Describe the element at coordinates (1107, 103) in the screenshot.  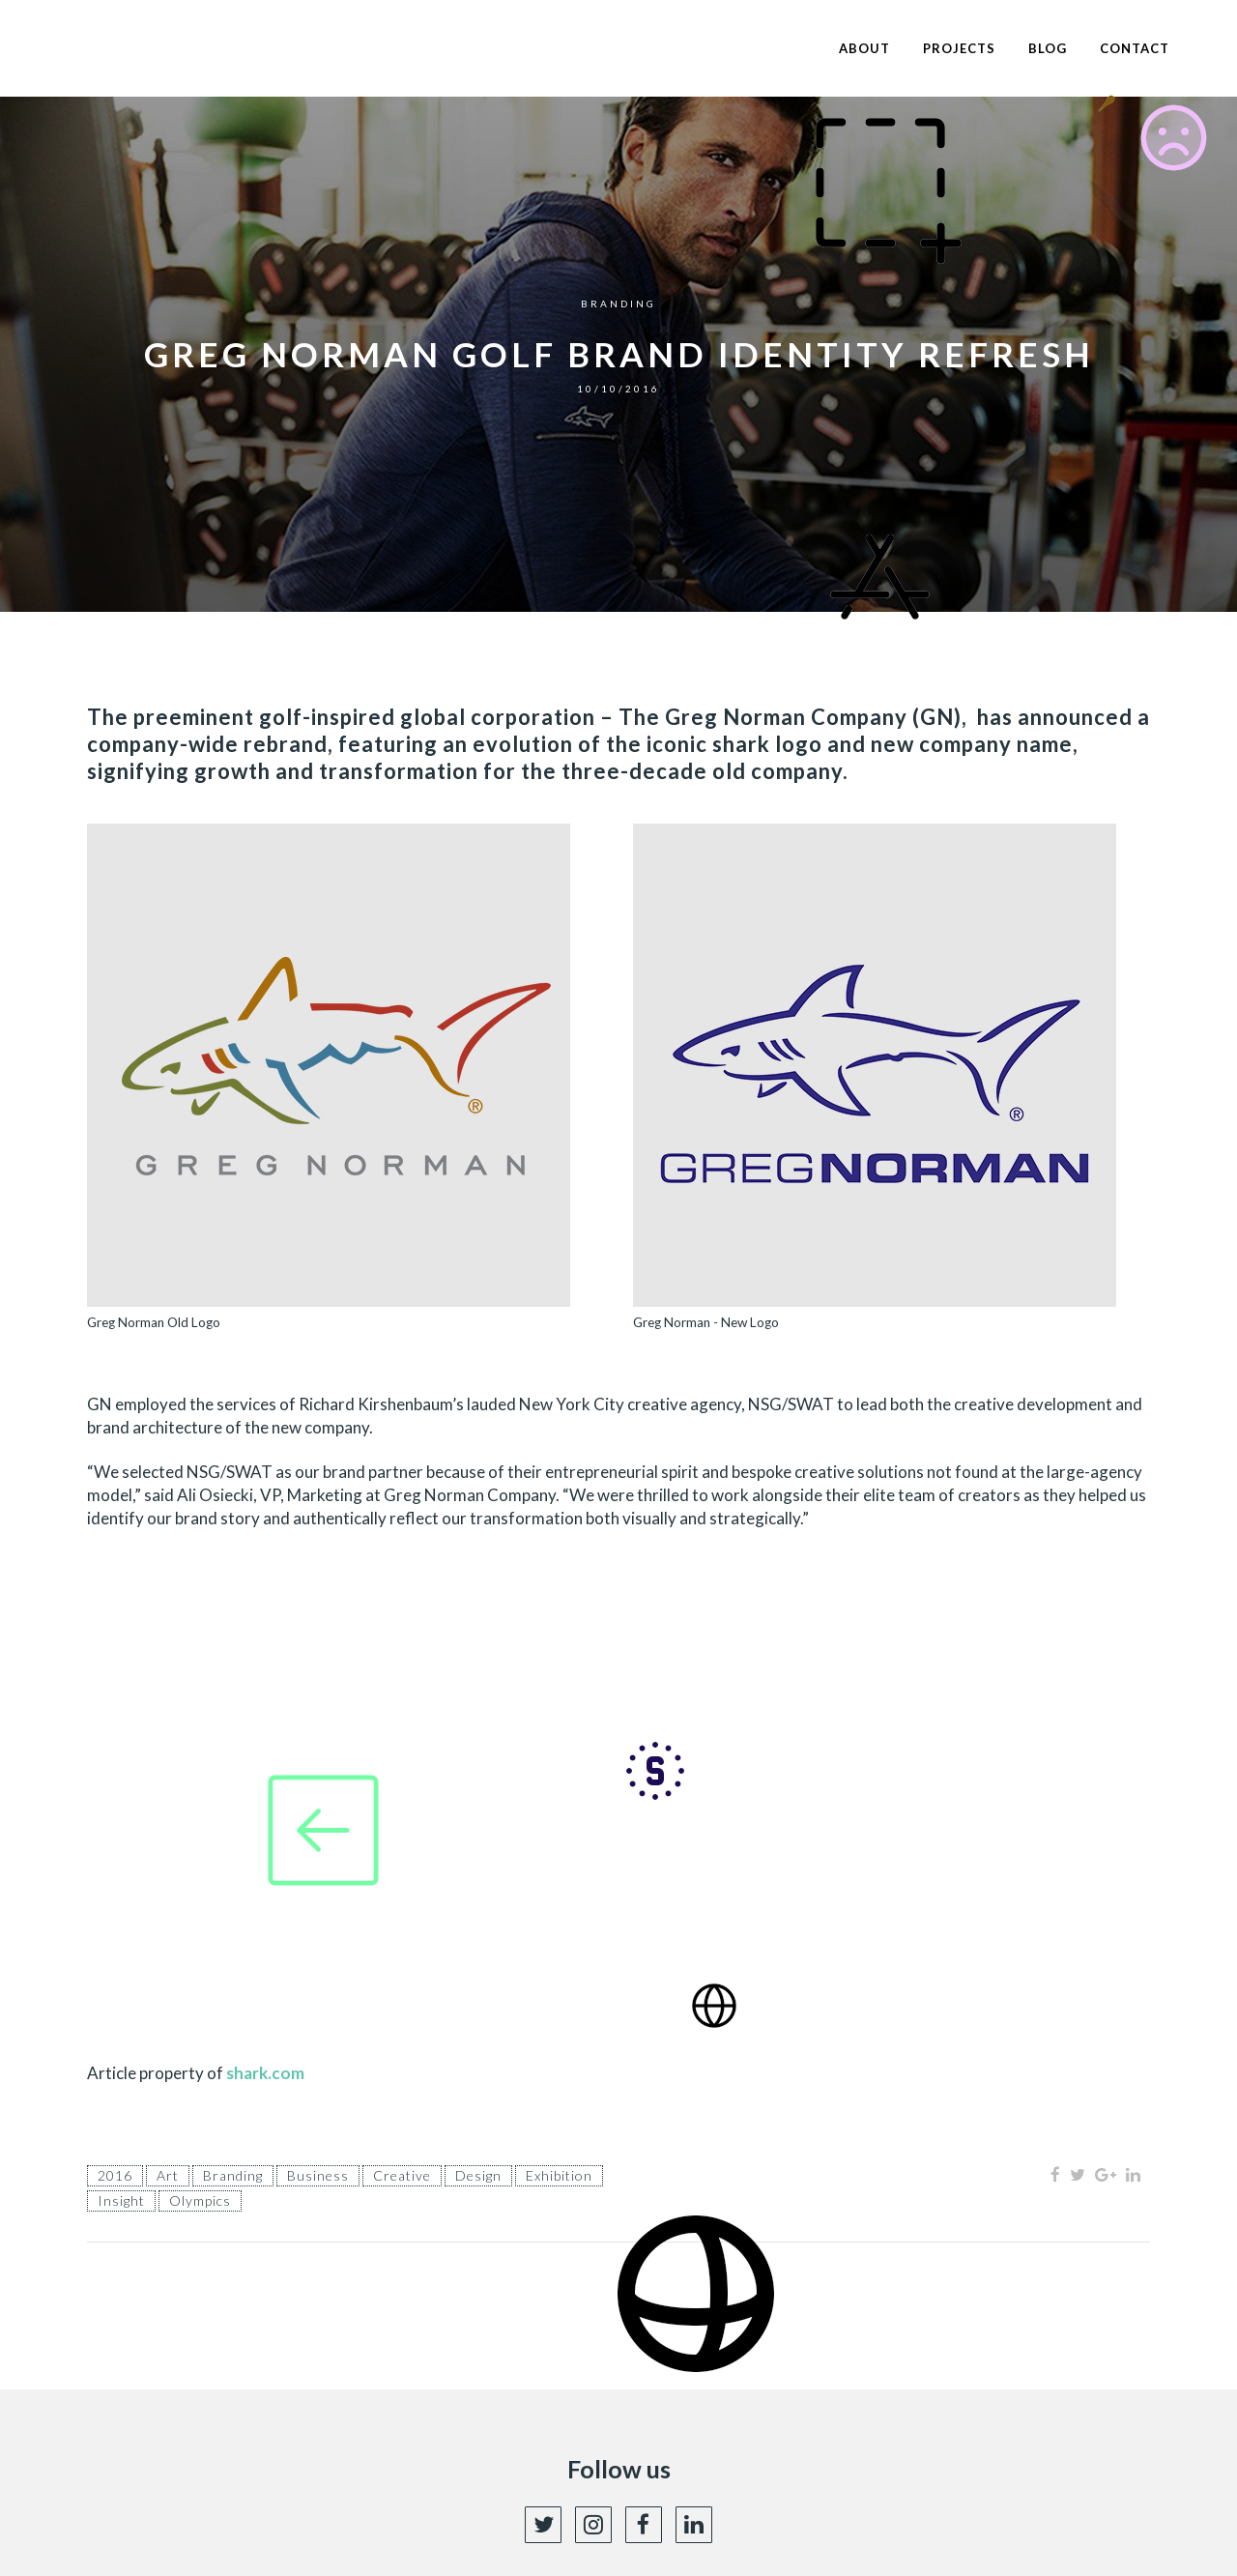
I see `access sewing or craft tools` at that location.